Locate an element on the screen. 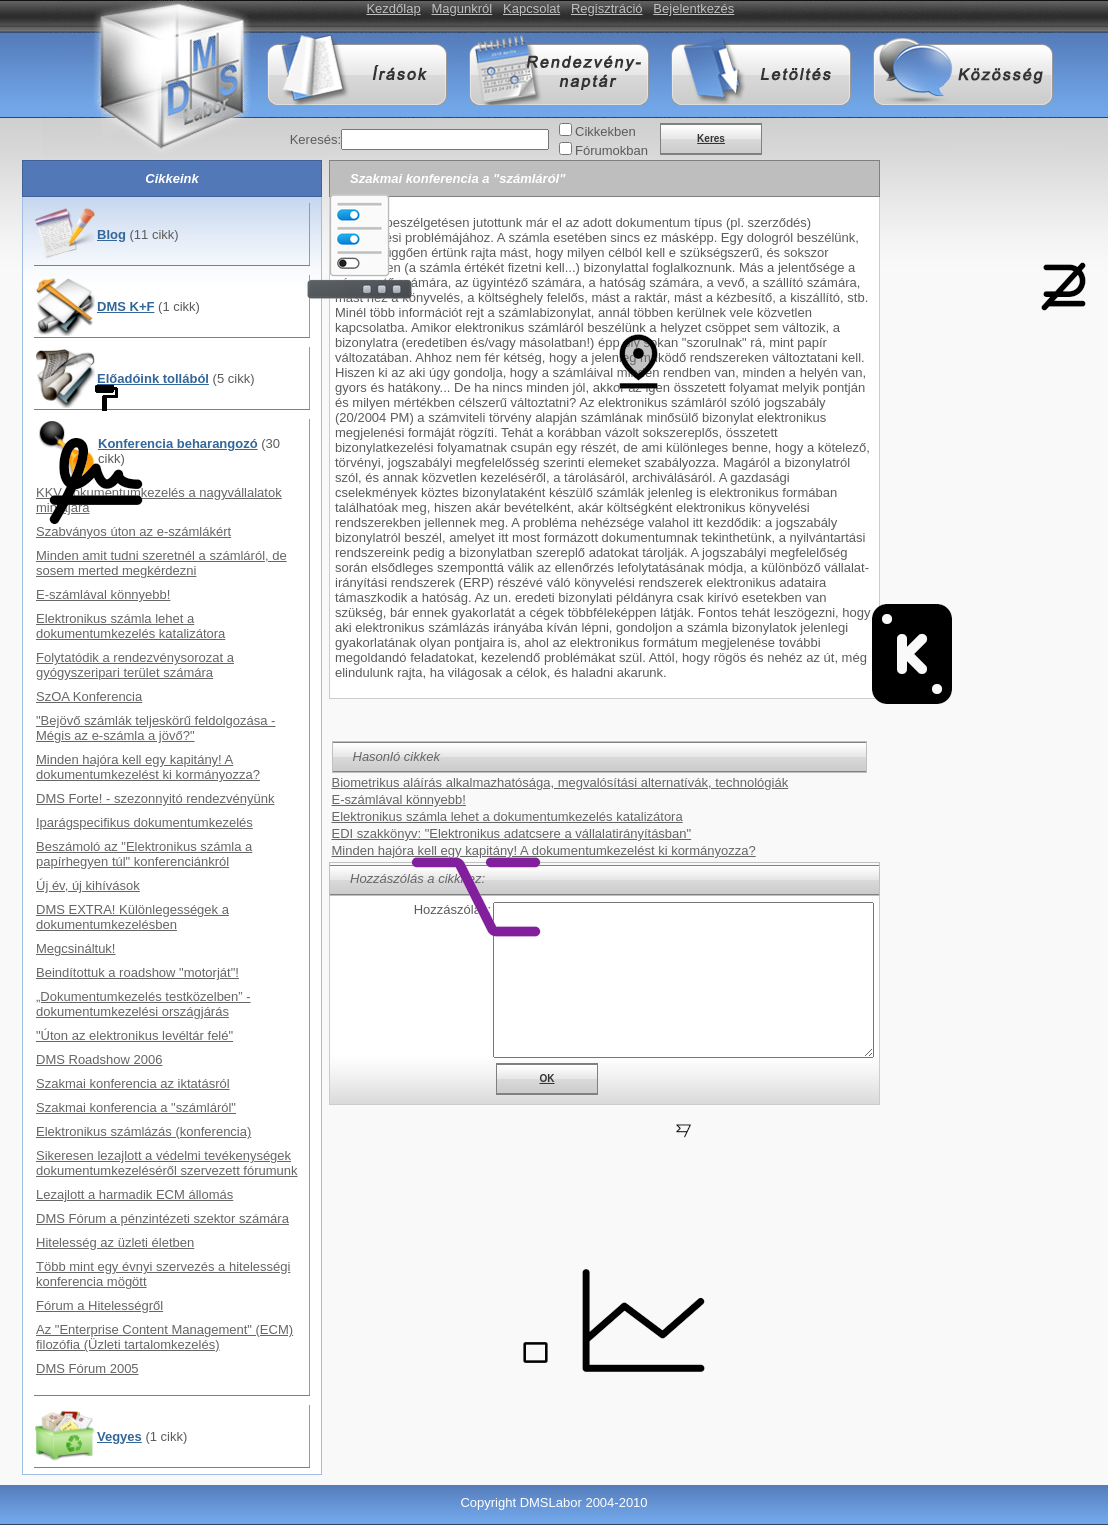 Image resolution: width=1108 pixels, height=1525 pixels. add your signature to a document is located at coordinates (96, 481).